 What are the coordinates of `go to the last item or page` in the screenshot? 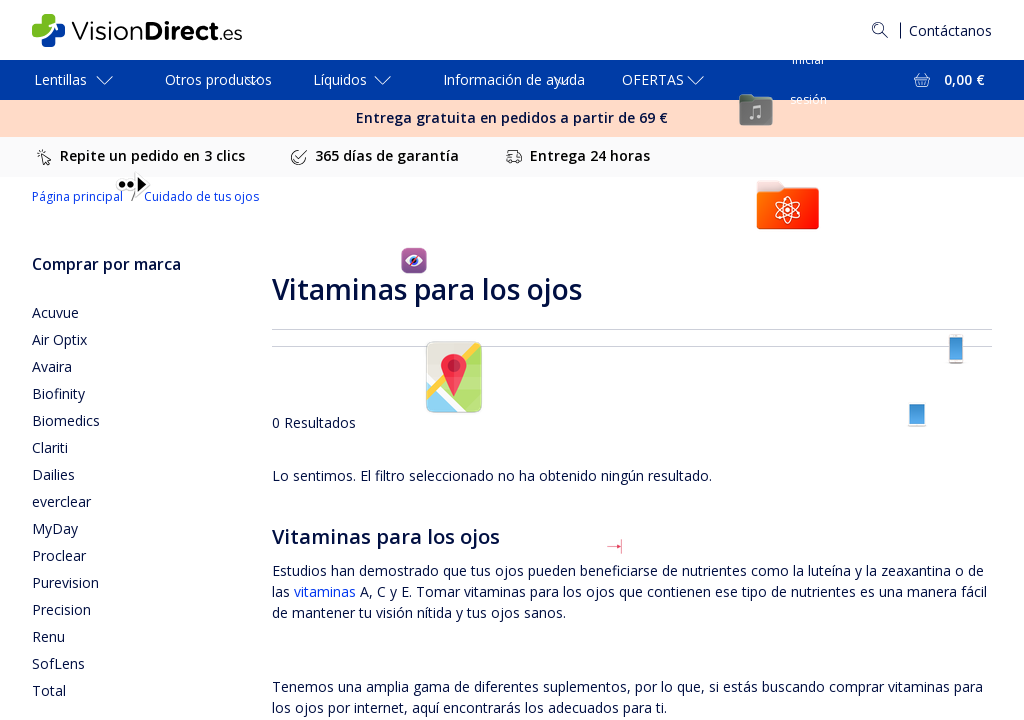 It's located at (614, 546).